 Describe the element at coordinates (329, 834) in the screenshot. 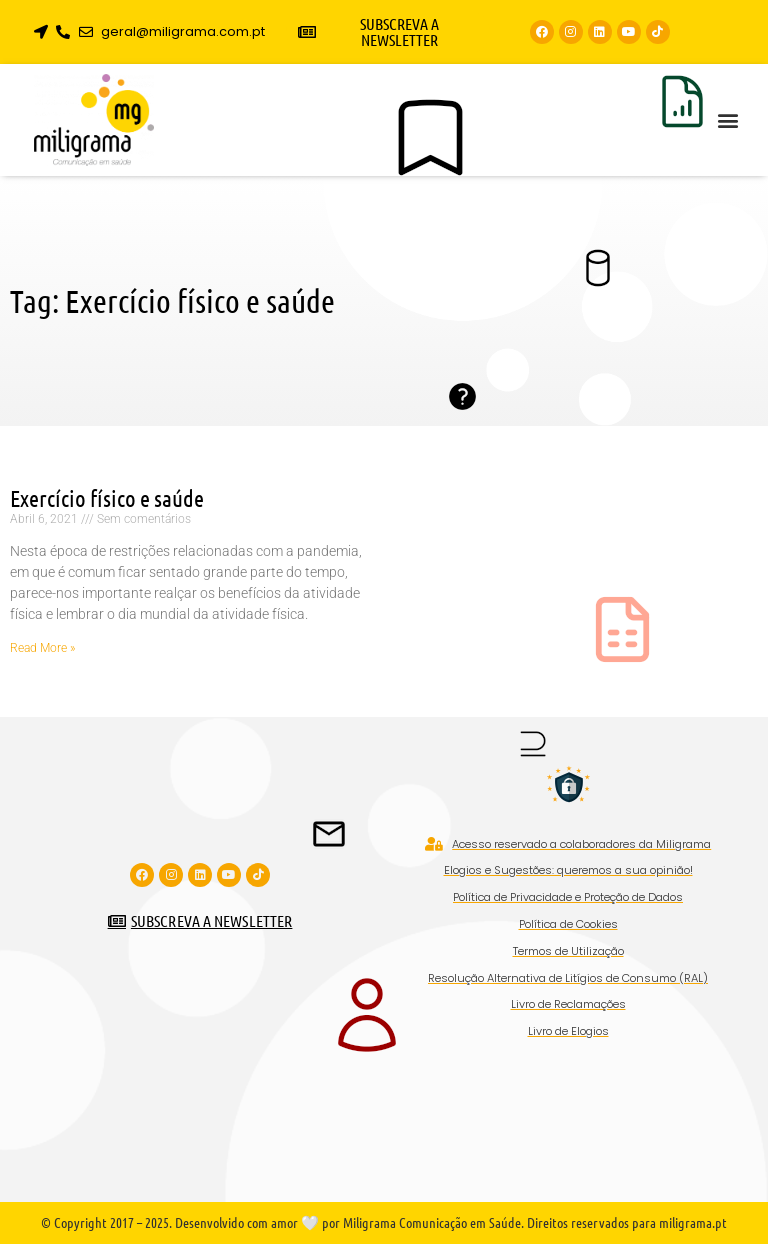

I see `open your email inbox` at that location.